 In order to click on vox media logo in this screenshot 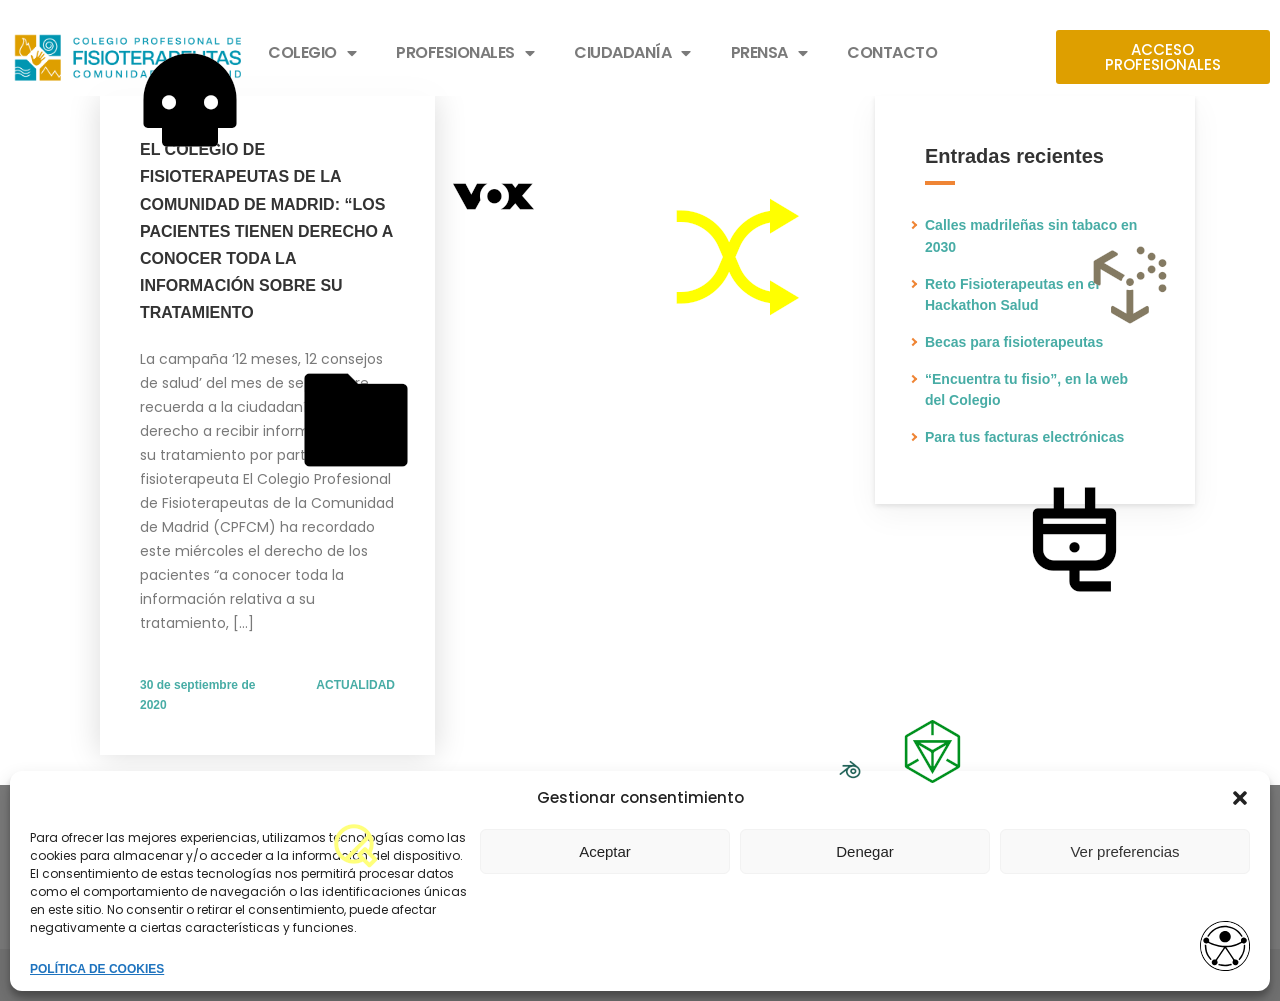, I will do `click(493, 196)`.